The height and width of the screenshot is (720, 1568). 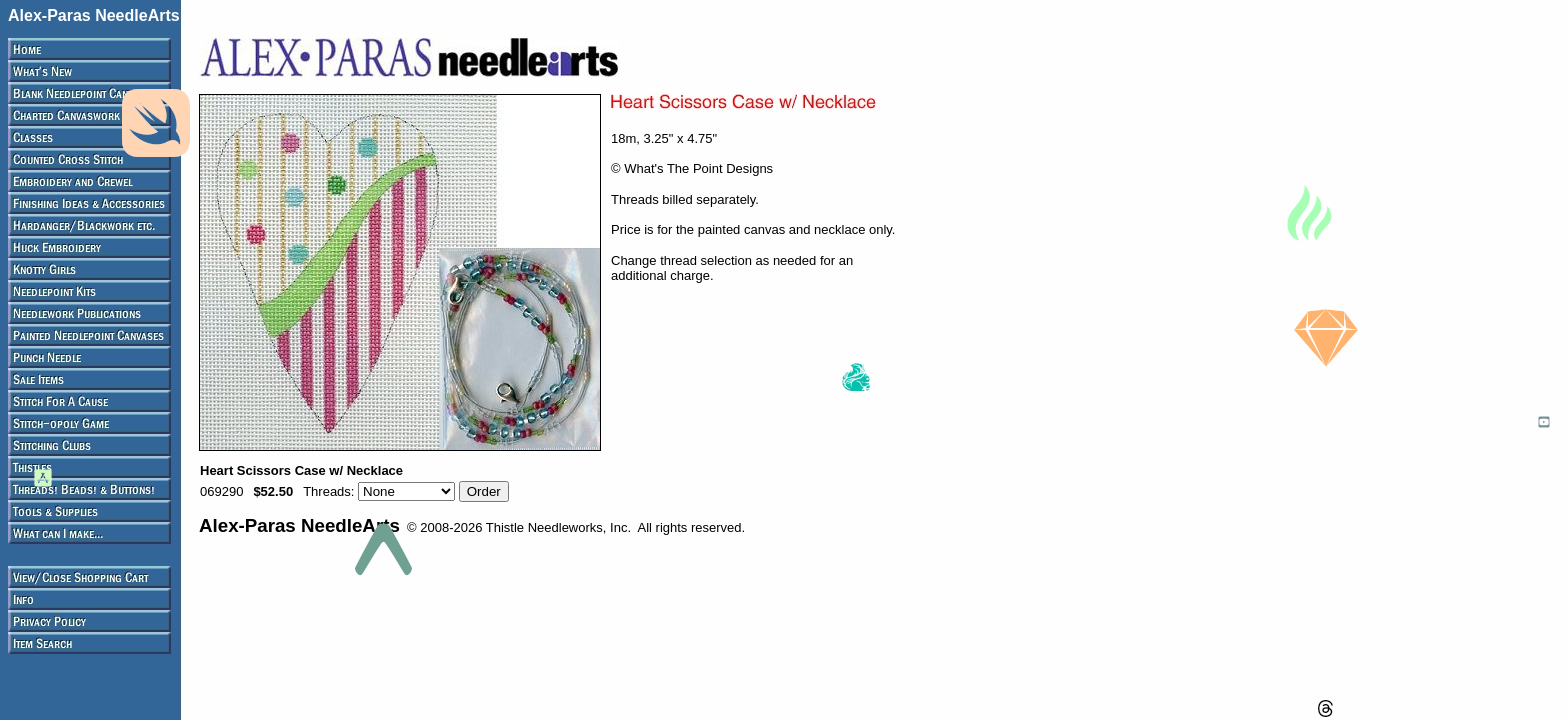 What do you see at coordinates (383, 549) in the screenshot?
I see `expo development platform logo` at bounding box center [383, 549].